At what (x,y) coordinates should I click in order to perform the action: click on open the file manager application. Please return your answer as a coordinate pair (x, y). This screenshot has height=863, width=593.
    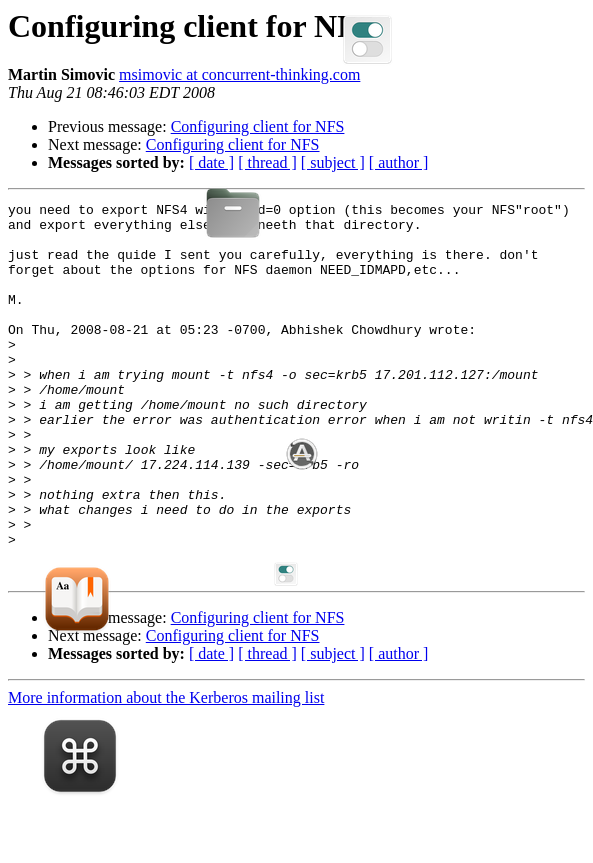
    Looking at the image, I should click on (233, 213).